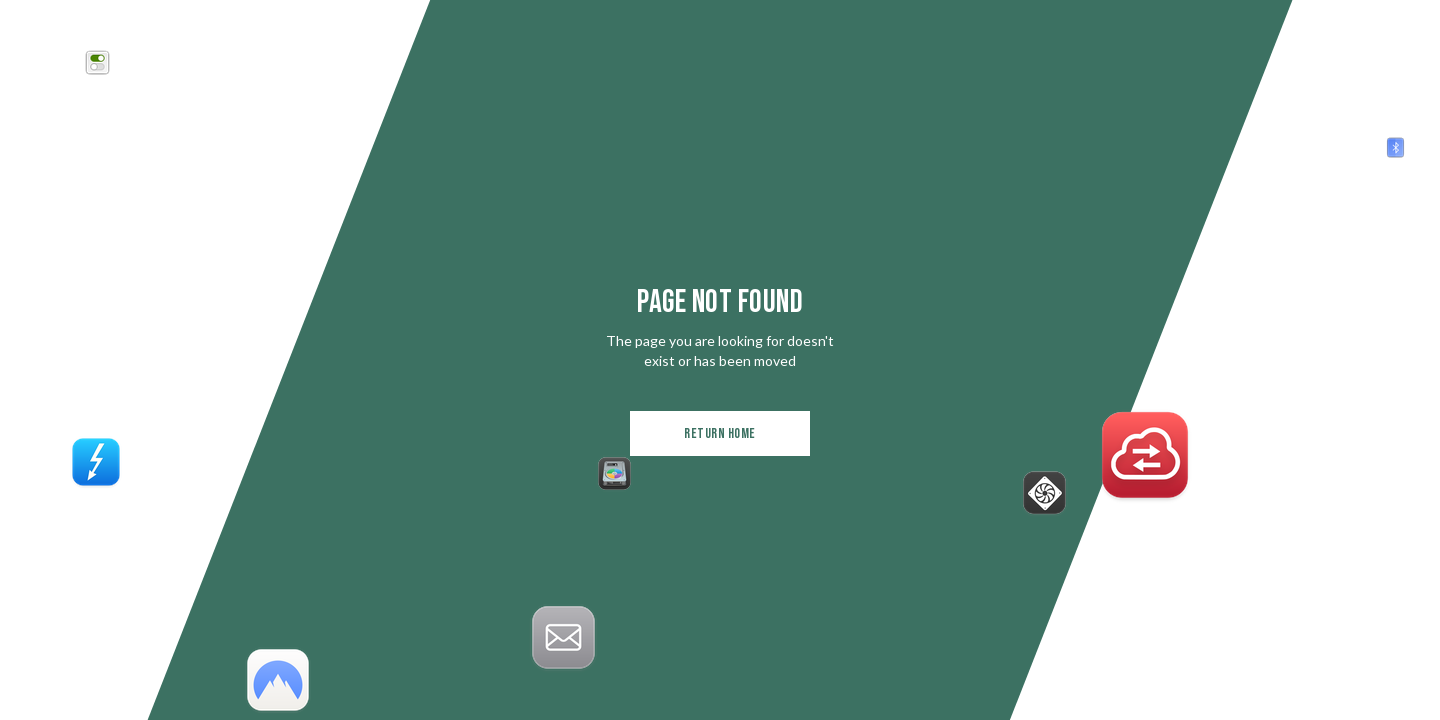 This screenshot has width=1440, height=720. I want to click on open nordvpn application, so click(278, 680).